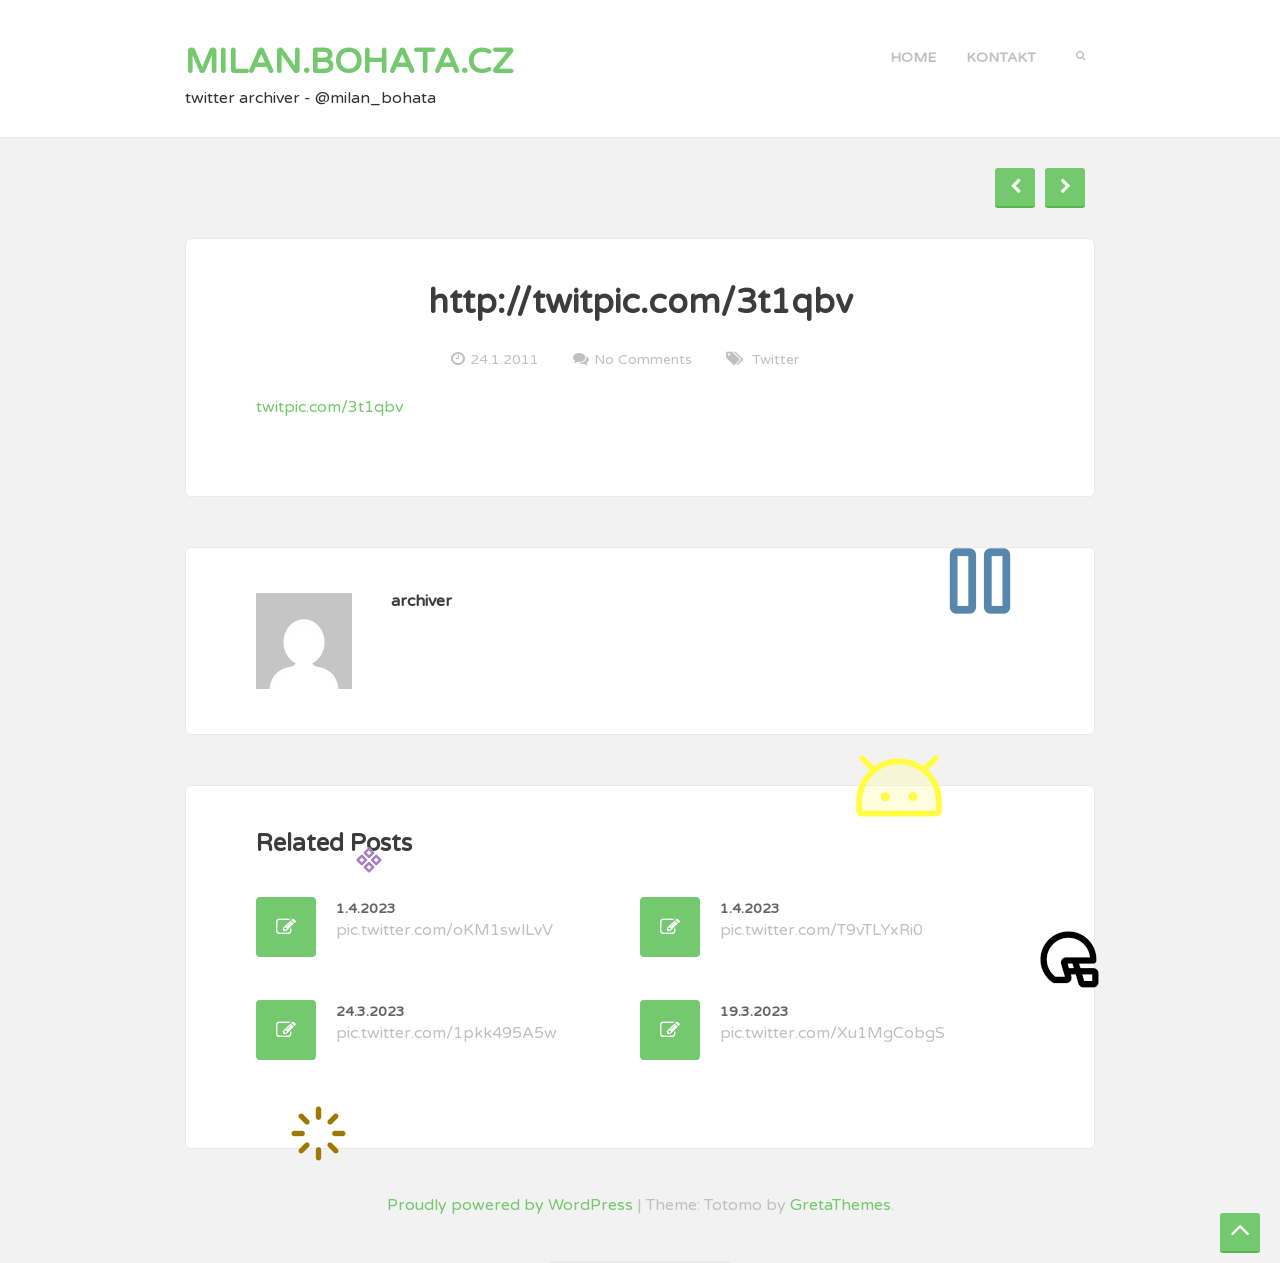 The width and height of the screenshot is (1280, 1263). What do you see at coordinates (318, 1133) in the screenshot?
I see `indicates content is loading` at bounding box center [318, 1133].